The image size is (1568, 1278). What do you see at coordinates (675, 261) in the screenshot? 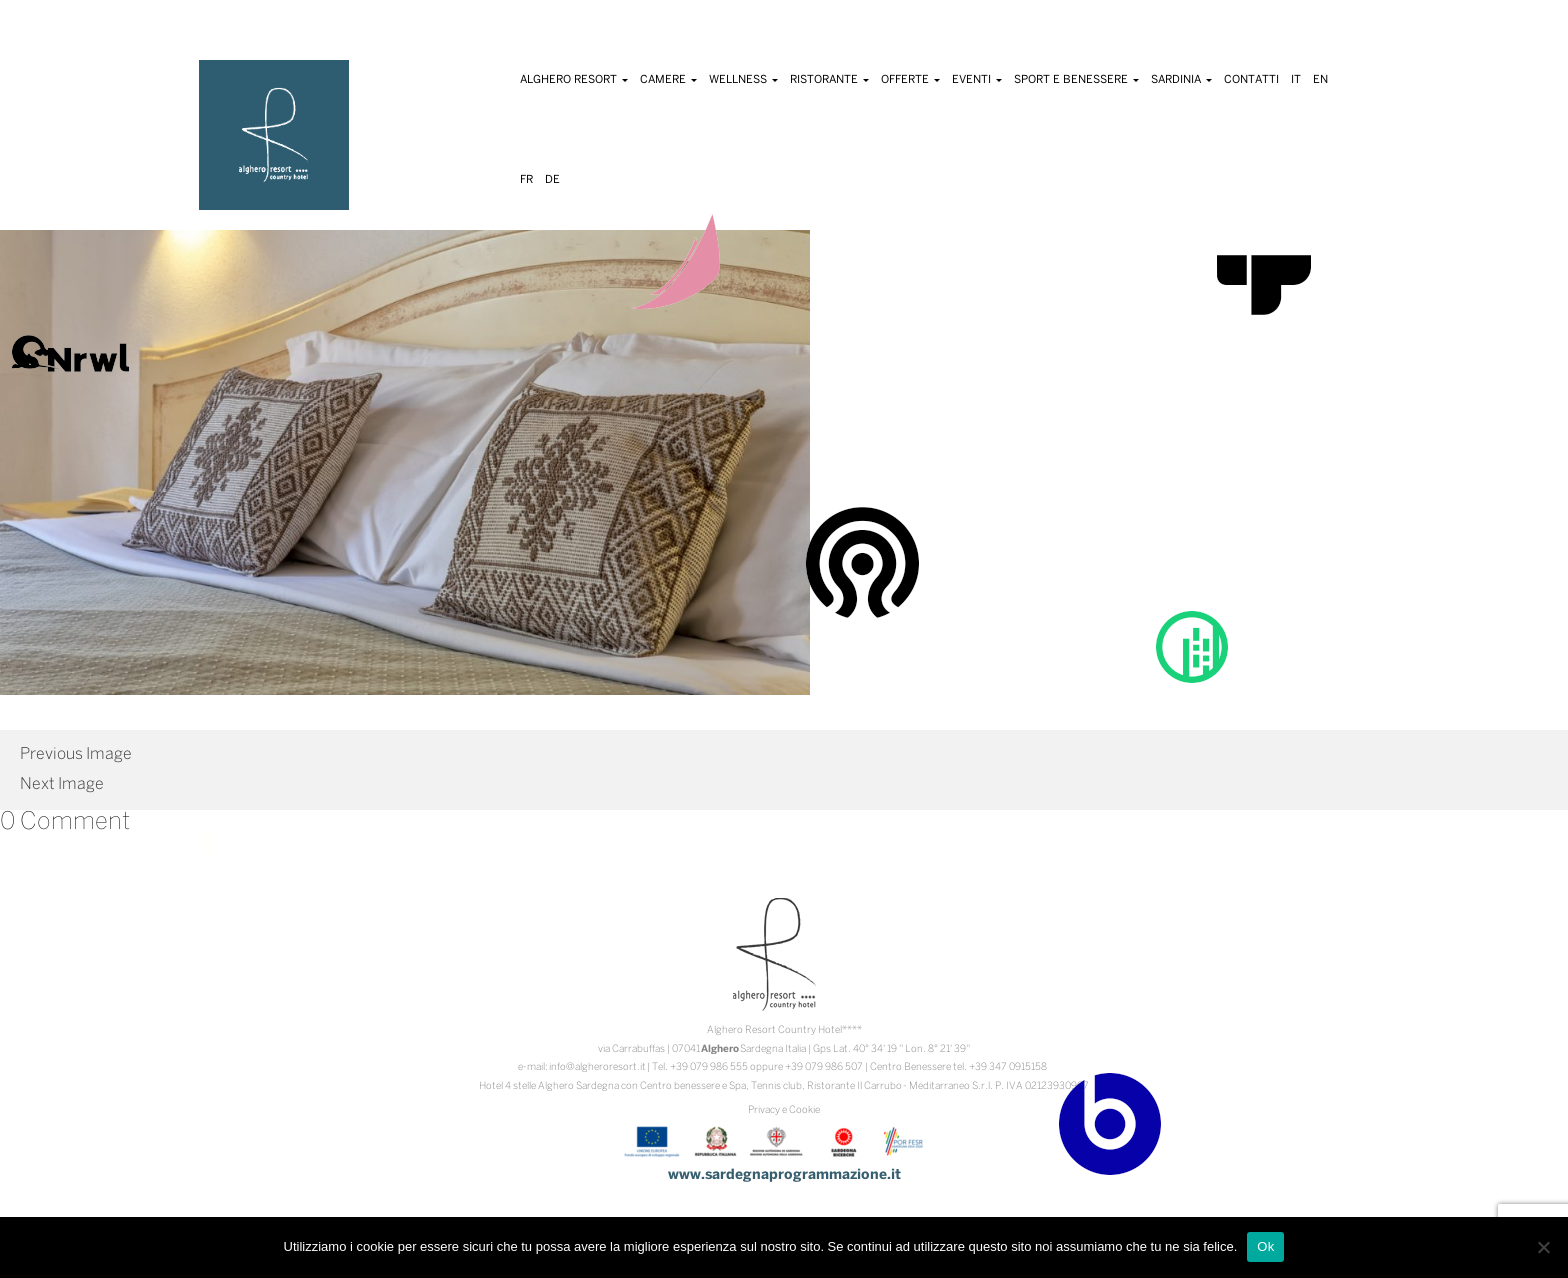
I see `spinnaker continuous delivery platform logo` at bounding box center [675, 261].